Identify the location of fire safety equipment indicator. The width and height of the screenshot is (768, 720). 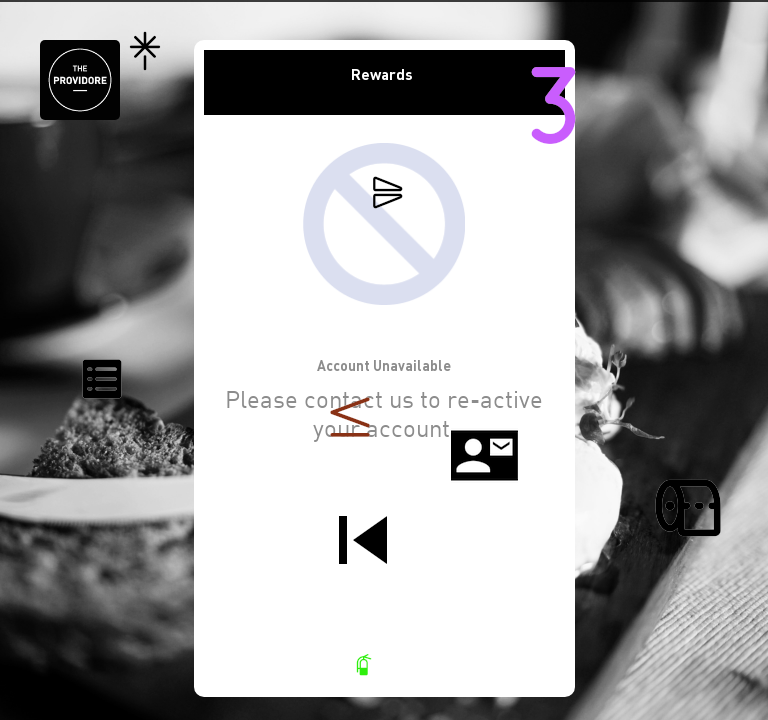
(363, 665).